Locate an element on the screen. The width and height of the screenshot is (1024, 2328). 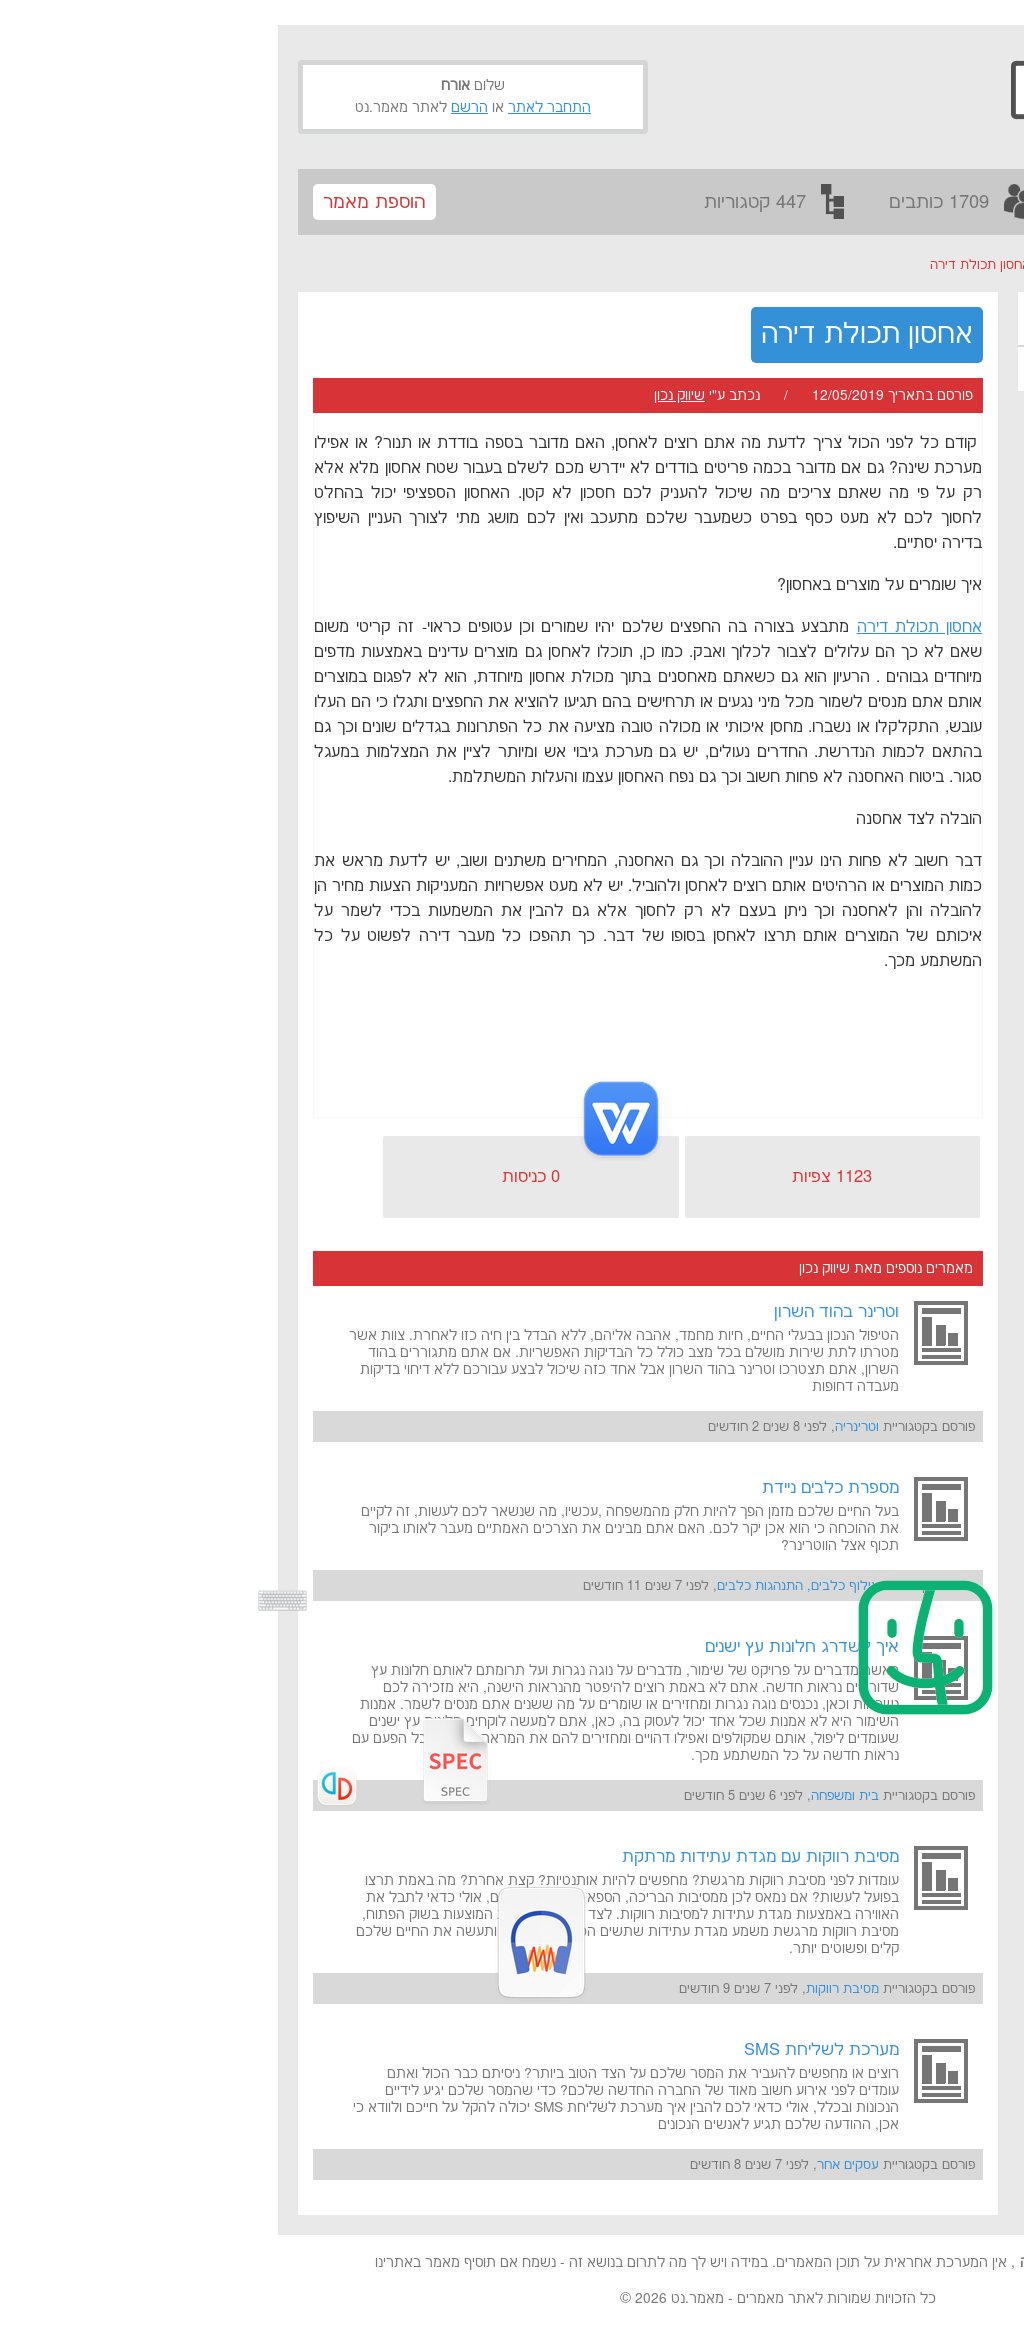
open file manager is located at coordinates (925, 1647).